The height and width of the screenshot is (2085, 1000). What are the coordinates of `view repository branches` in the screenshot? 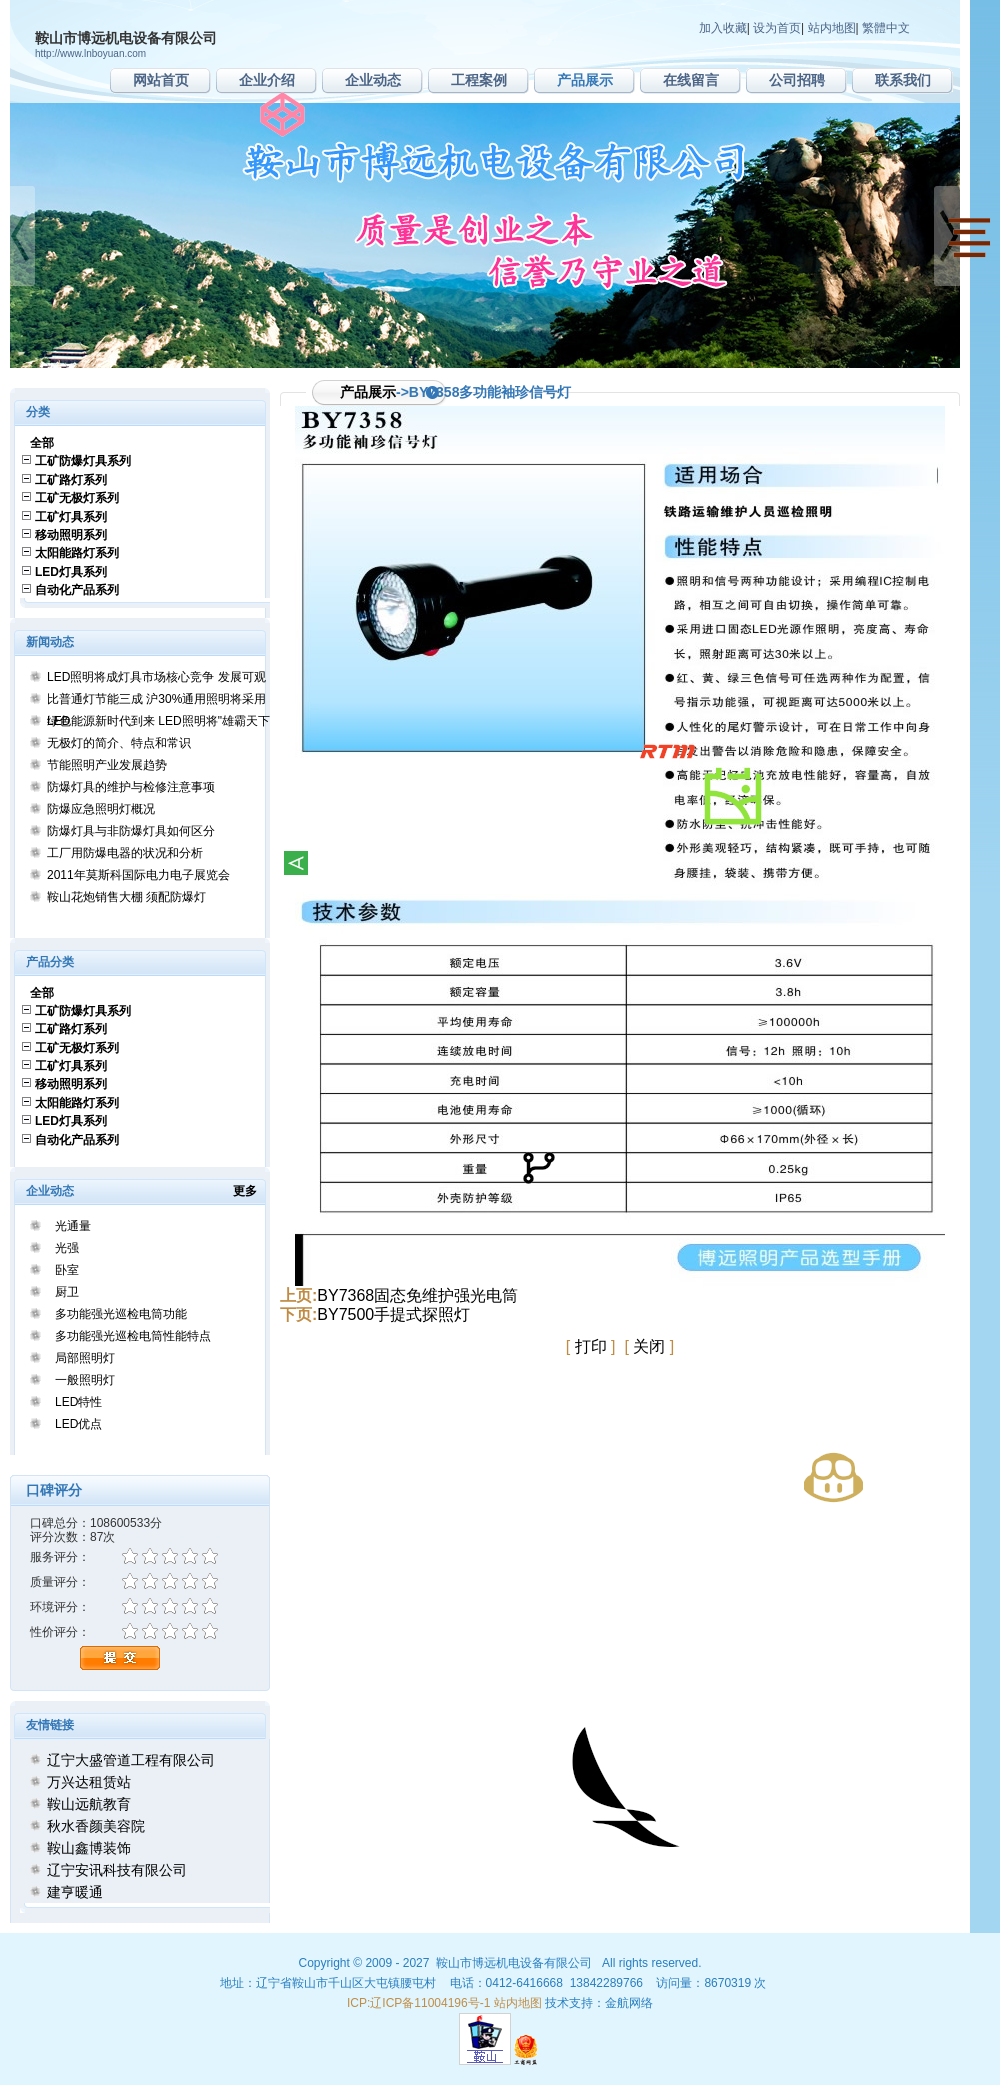 It's located at (539, 1168).